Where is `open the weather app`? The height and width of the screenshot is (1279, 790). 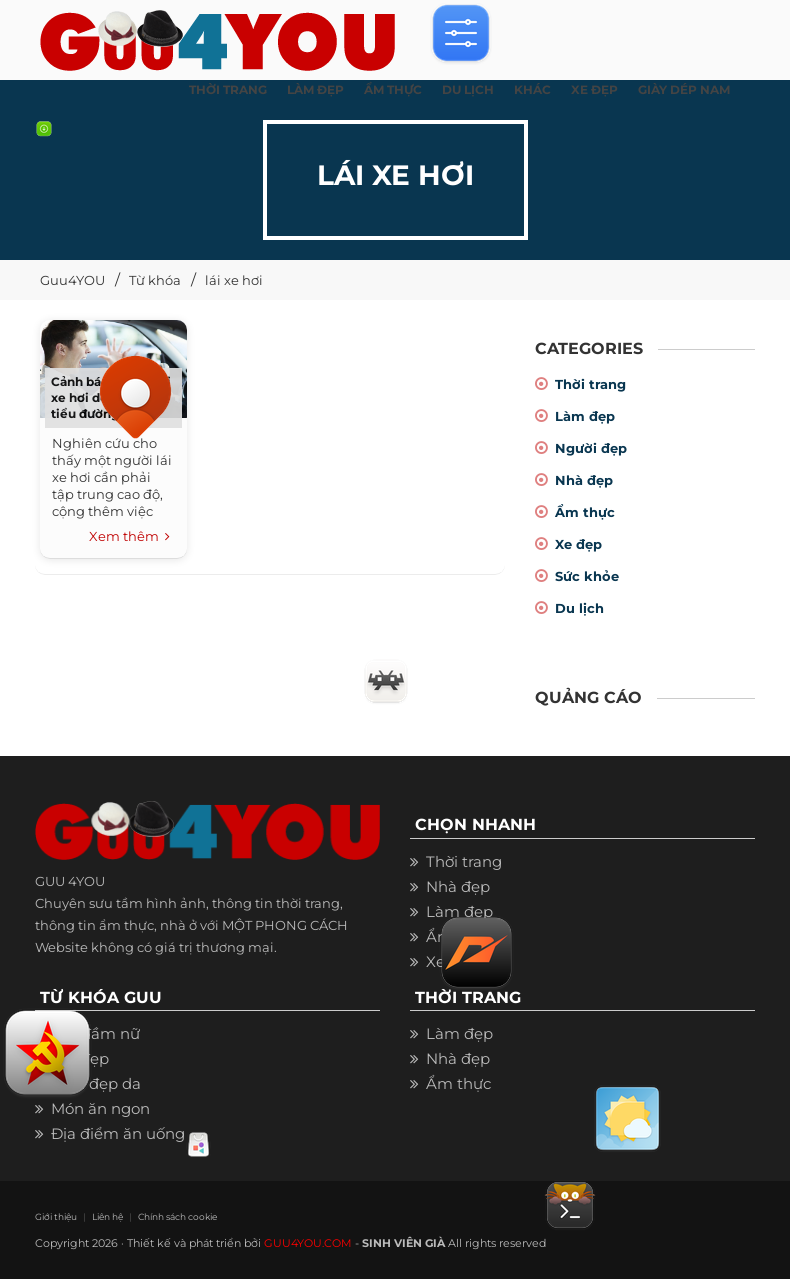
open the weather app is located at coordinates (627, 1118).